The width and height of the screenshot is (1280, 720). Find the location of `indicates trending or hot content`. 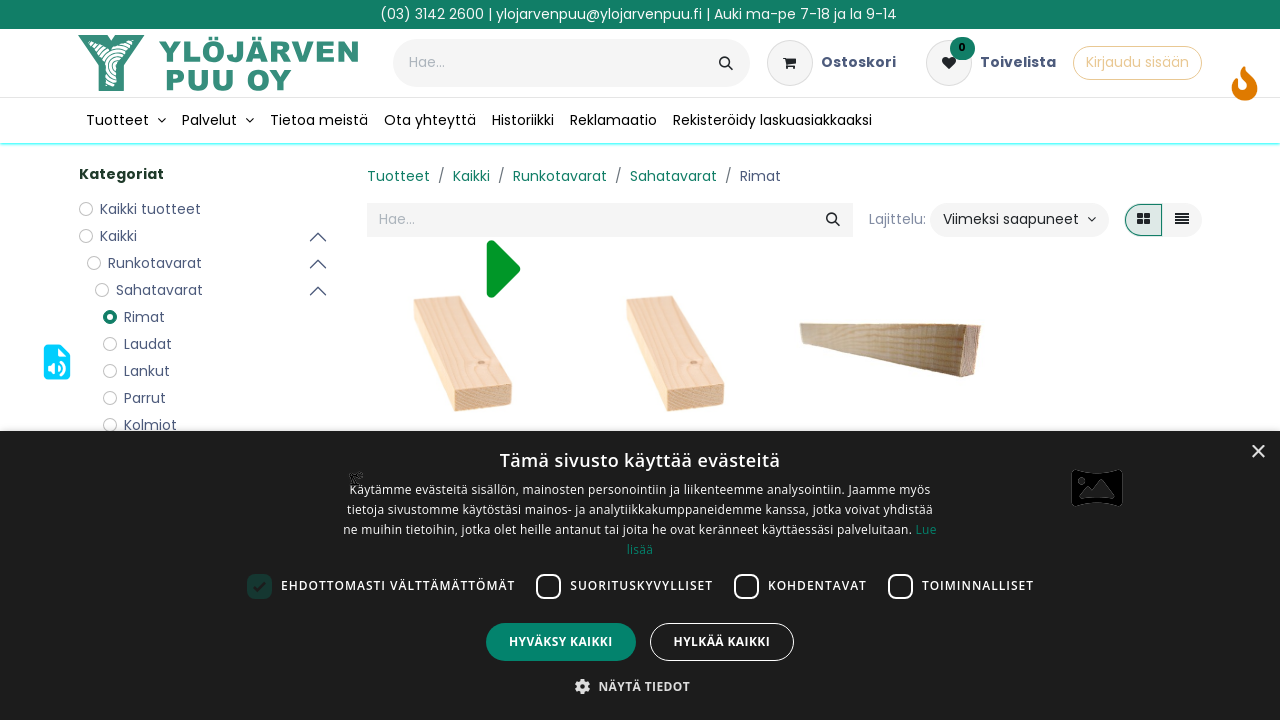

indicates trending or hot content is located at coordinates (1244, 83).